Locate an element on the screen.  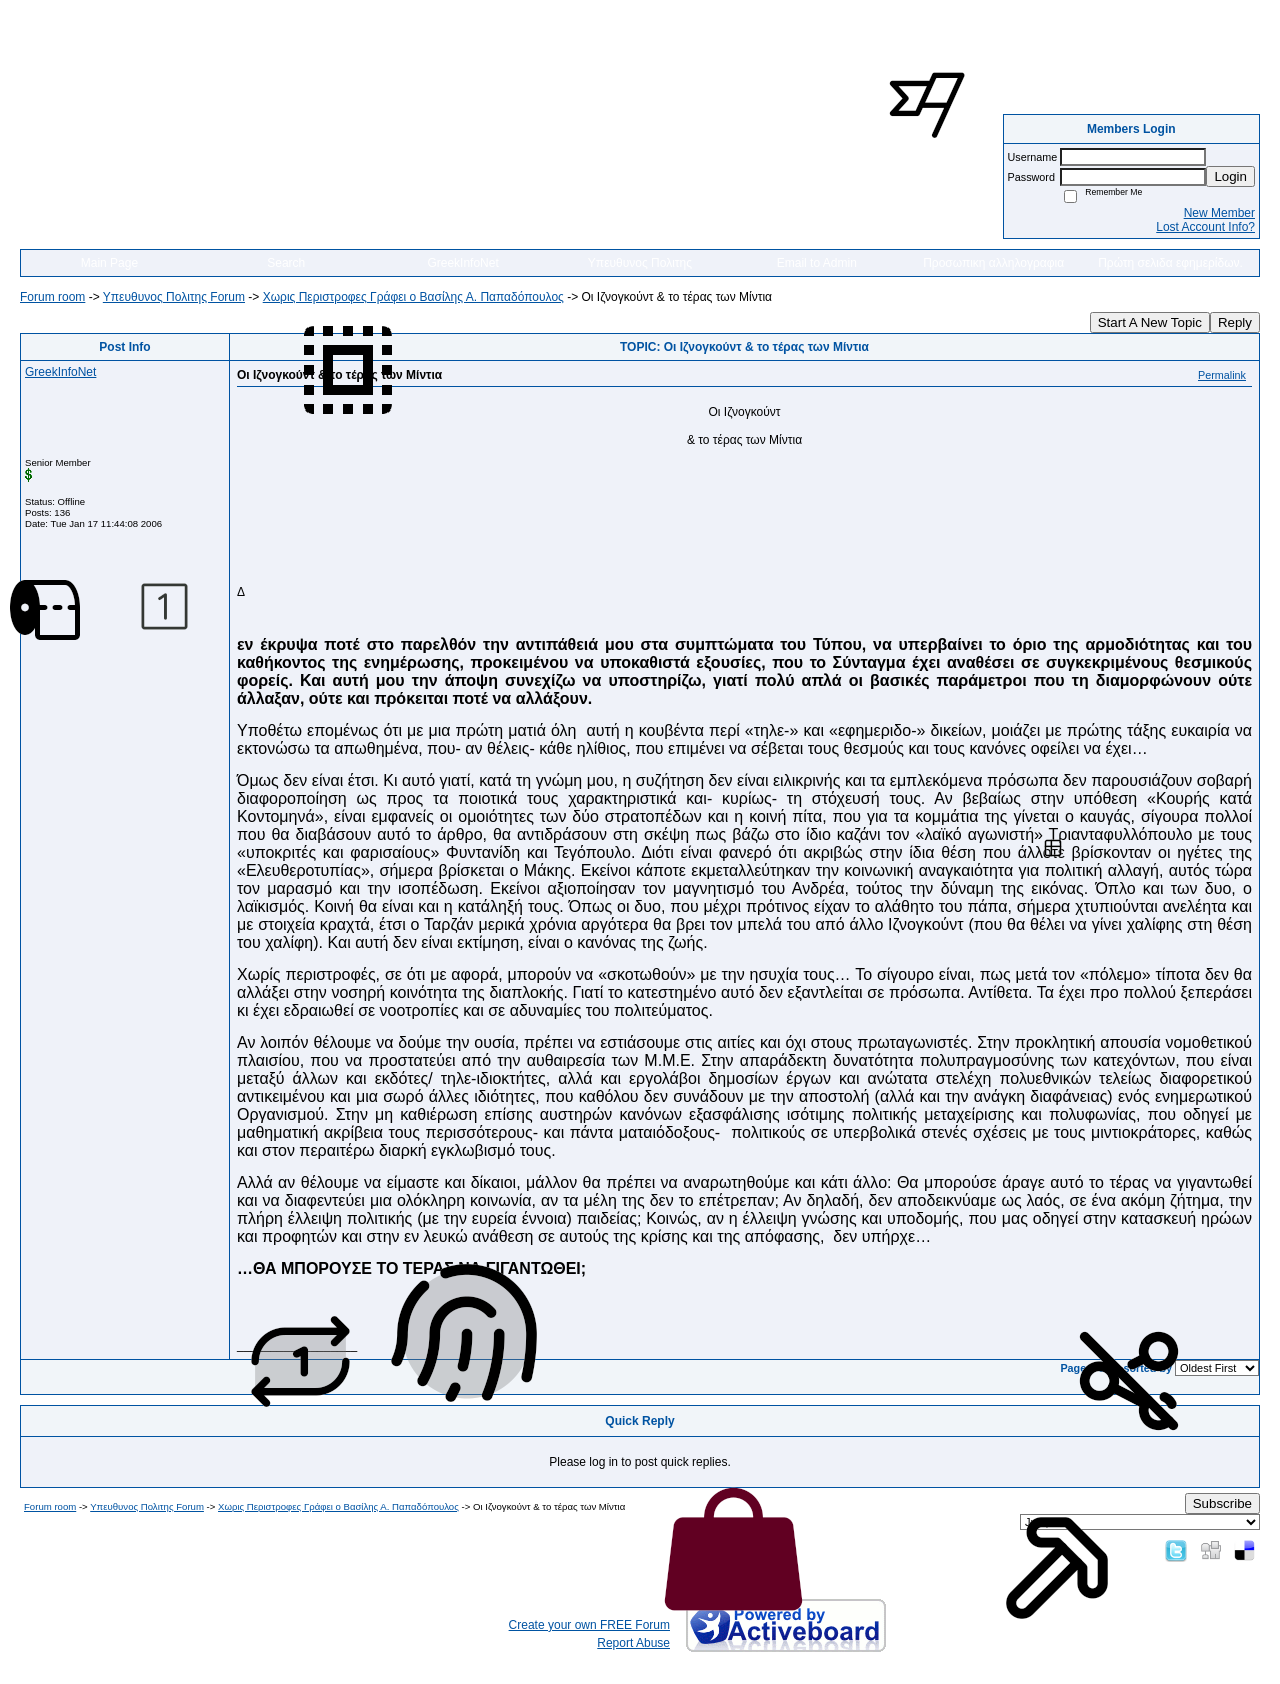
sharing is disabled or unavailable is located at coordinates (1129, 1381).